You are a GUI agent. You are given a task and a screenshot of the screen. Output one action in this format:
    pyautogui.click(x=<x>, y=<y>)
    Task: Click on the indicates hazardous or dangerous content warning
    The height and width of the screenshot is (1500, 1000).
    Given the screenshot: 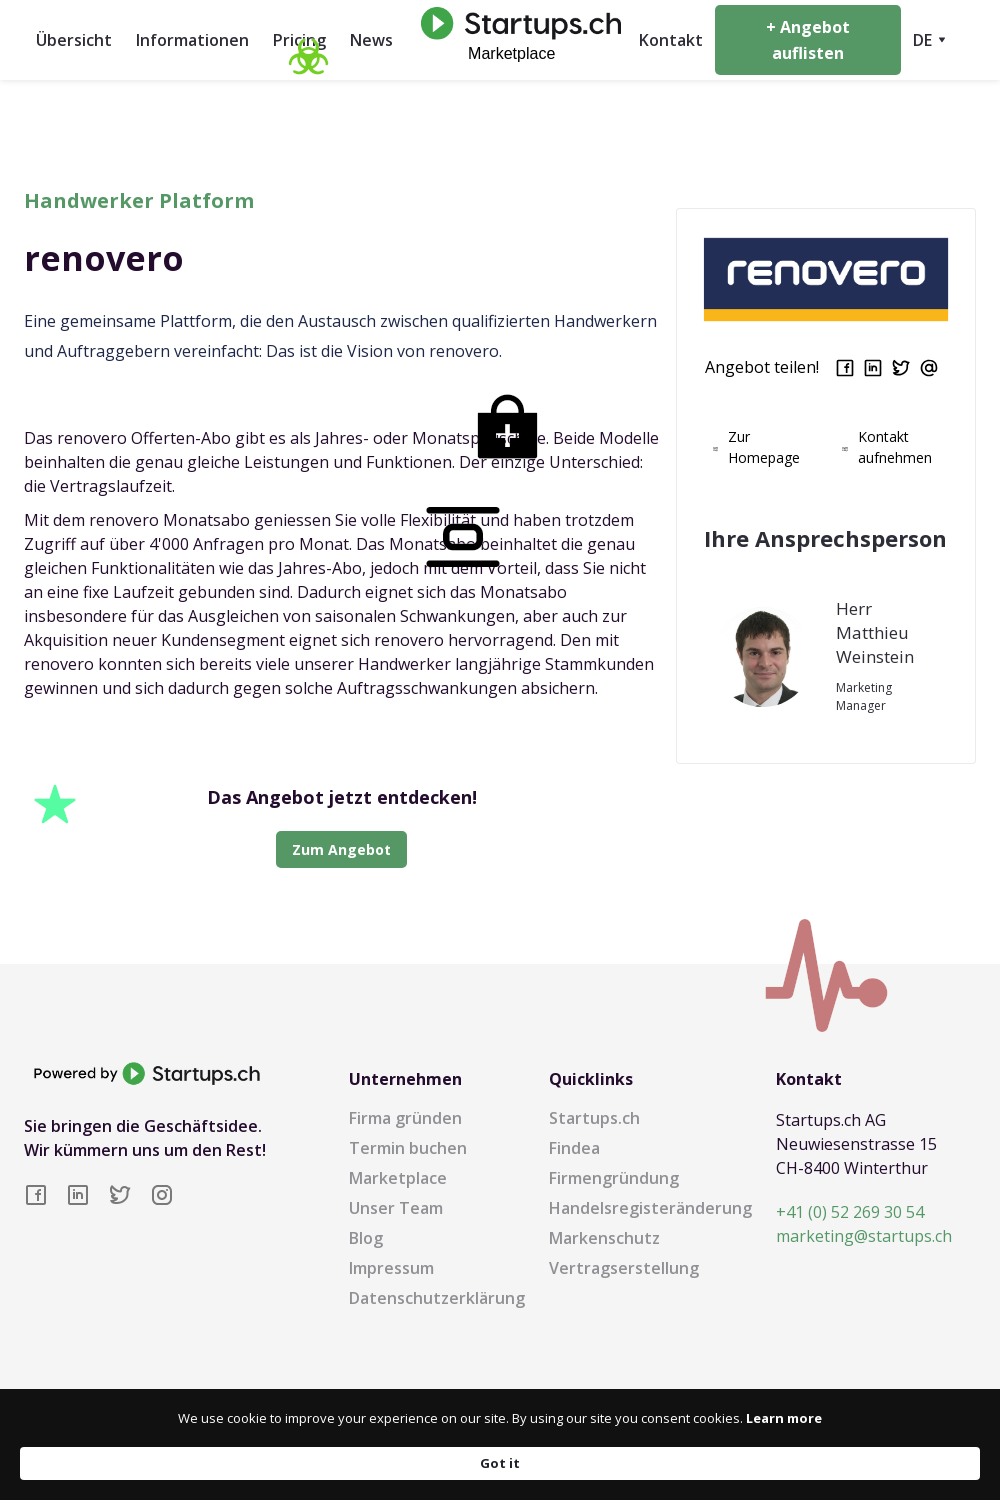 What is the action you would take?
    pyautogui.click(x=308, y=57)
    